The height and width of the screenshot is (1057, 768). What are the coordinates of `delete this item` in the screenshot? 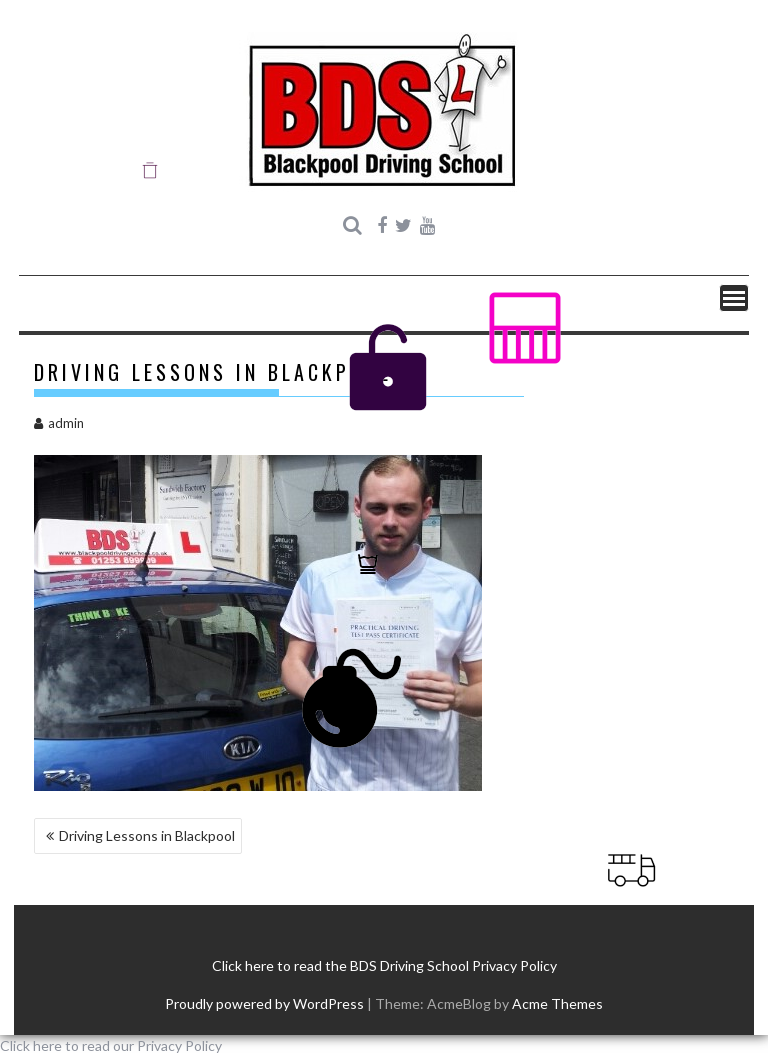 It's located at (150, 171).